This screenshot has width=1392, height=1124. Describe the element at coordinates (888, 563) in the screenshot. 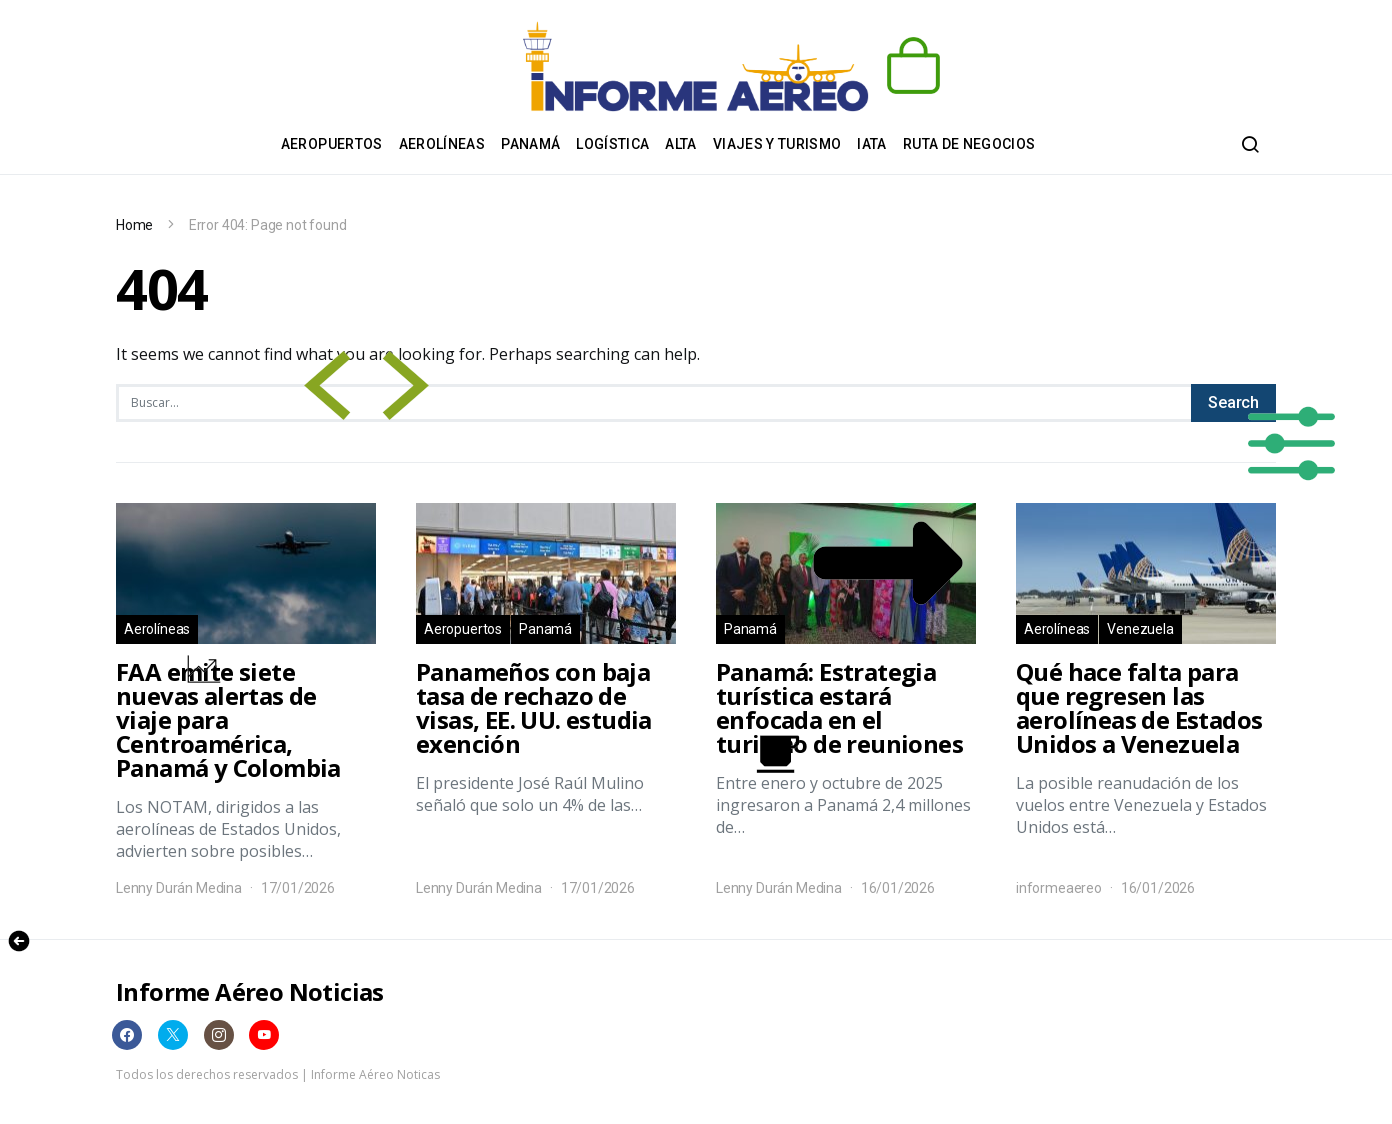

I see `proceed to the next step` at that location.